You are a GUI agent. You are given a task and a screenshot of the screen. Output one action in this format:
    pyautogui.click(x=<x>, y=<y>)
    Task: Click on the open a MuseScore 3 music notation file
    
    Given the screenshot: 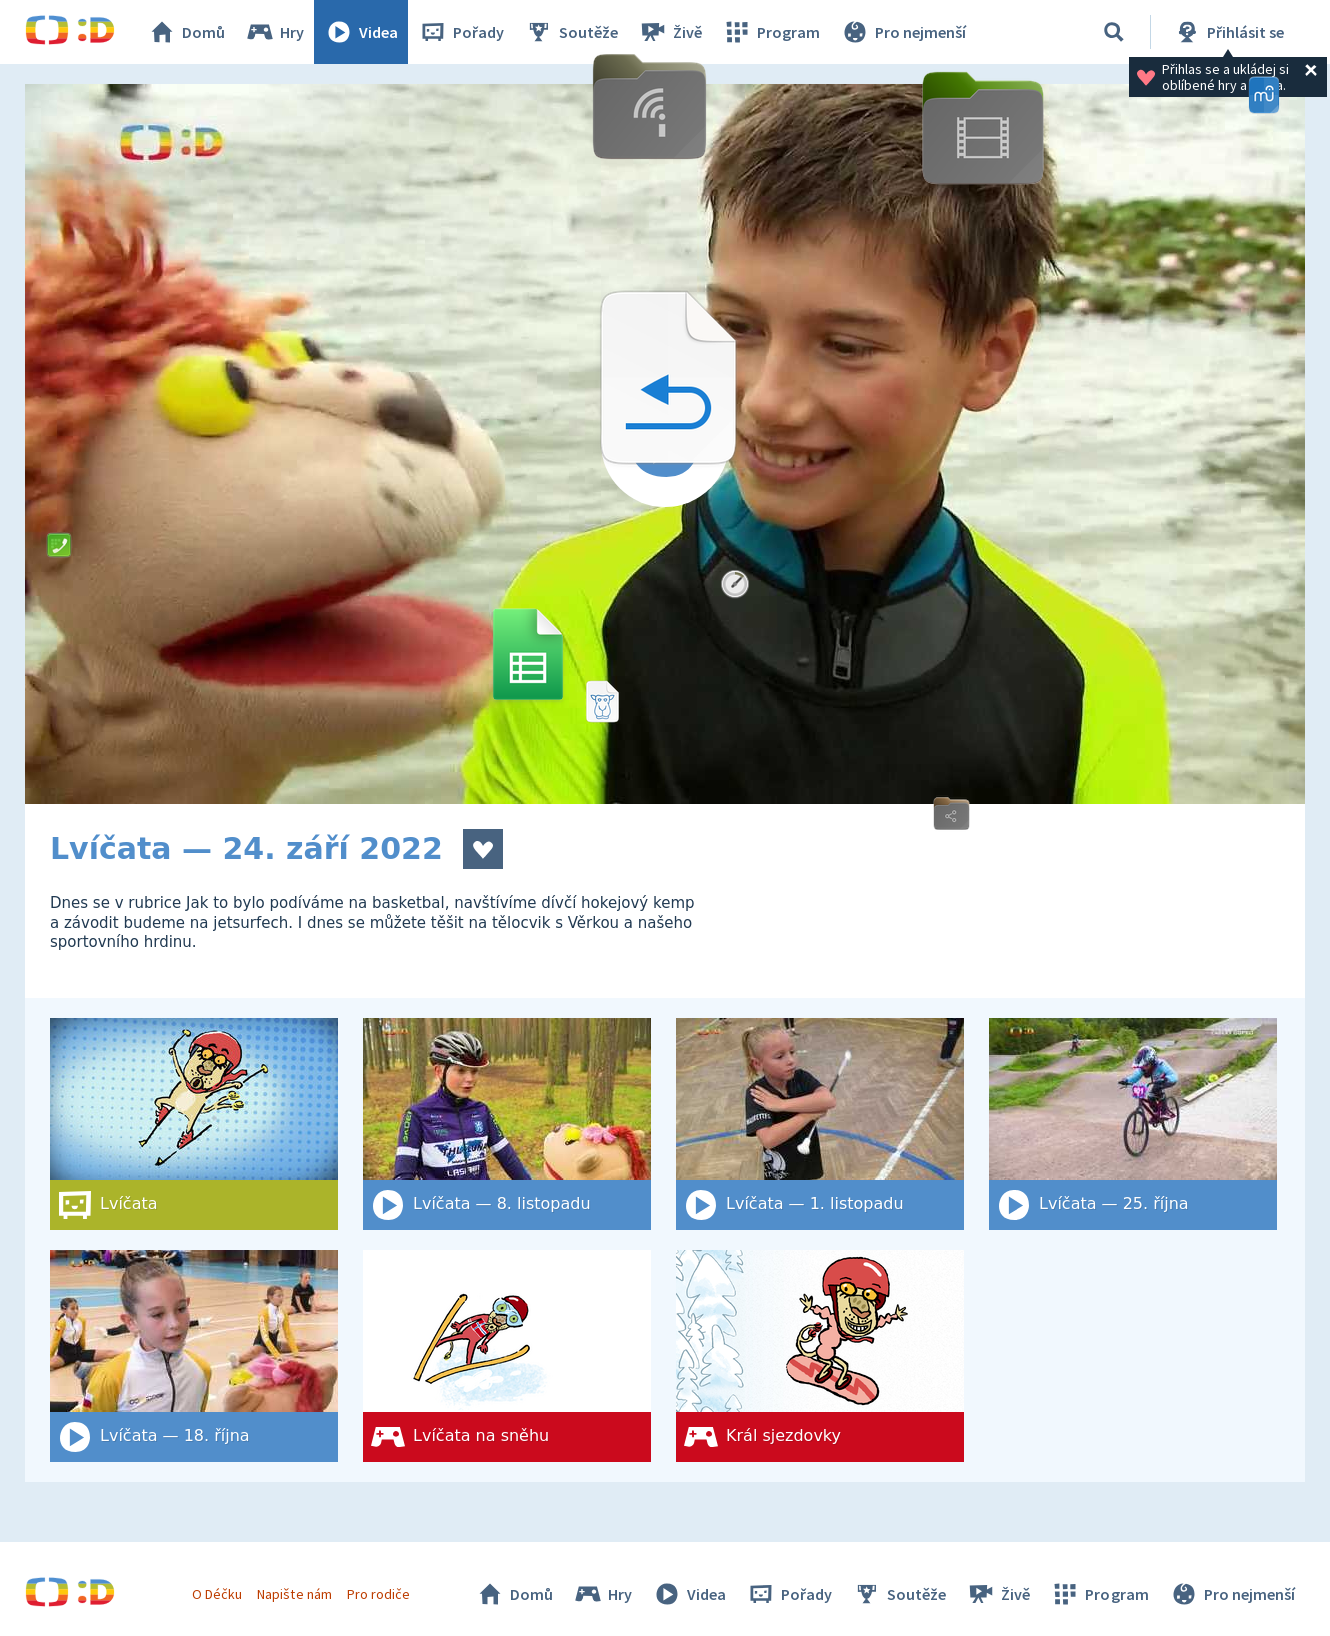 What is the action you would take?
    pyautogui.click(x=1264, y=95)
    